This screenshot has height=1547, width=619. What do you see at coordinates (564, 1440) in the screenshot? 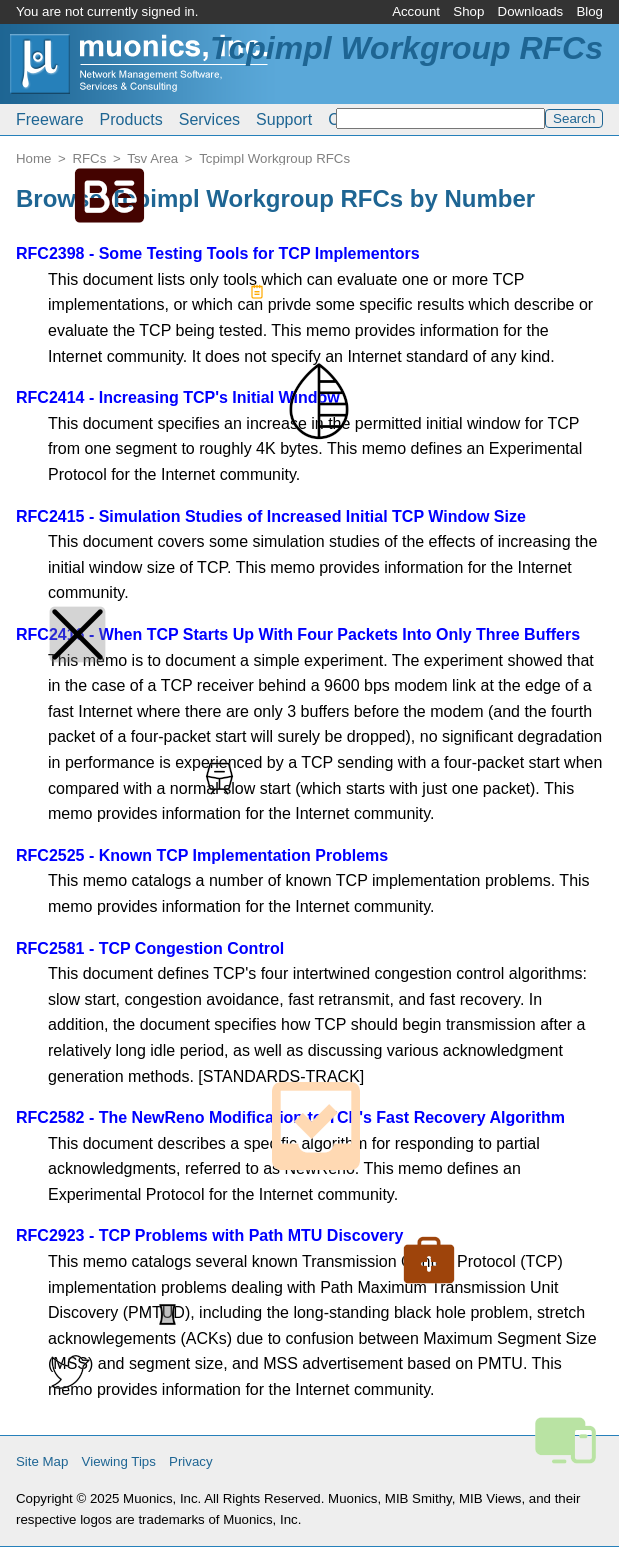
I see `manage connected devices` at bounding box center [564, 1440].